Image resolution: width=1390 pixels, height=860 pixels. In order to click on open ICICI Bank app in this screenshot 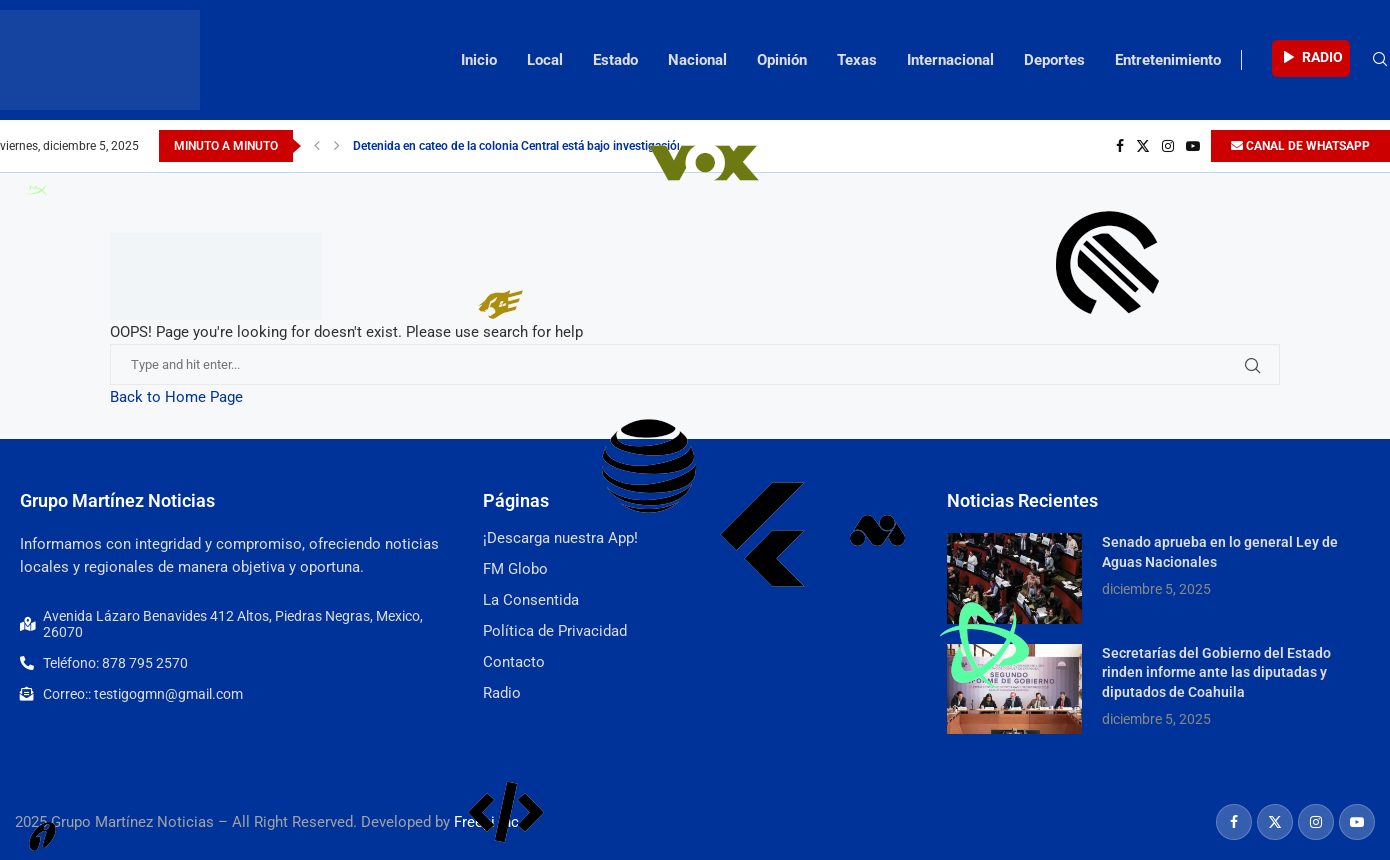, I will do `click(42, 836)`.